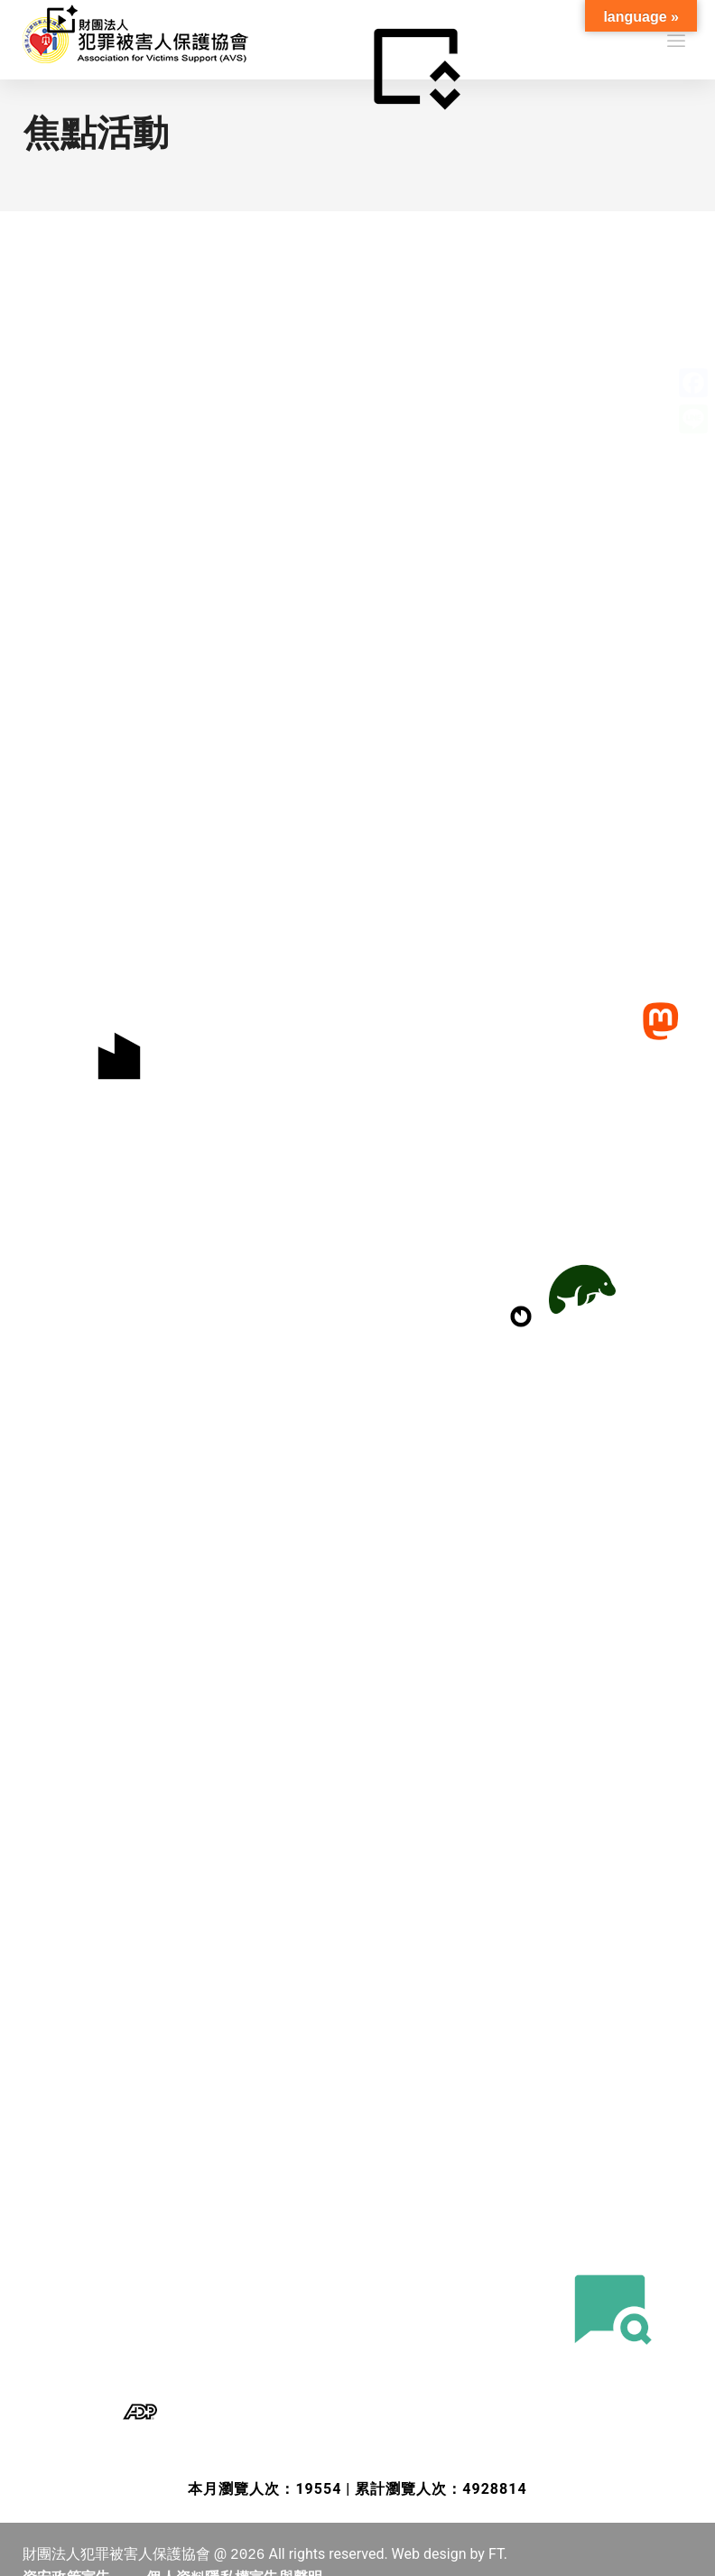  I want to click on loading progress indicator at approximately 70% complete, so click(521, 1316).